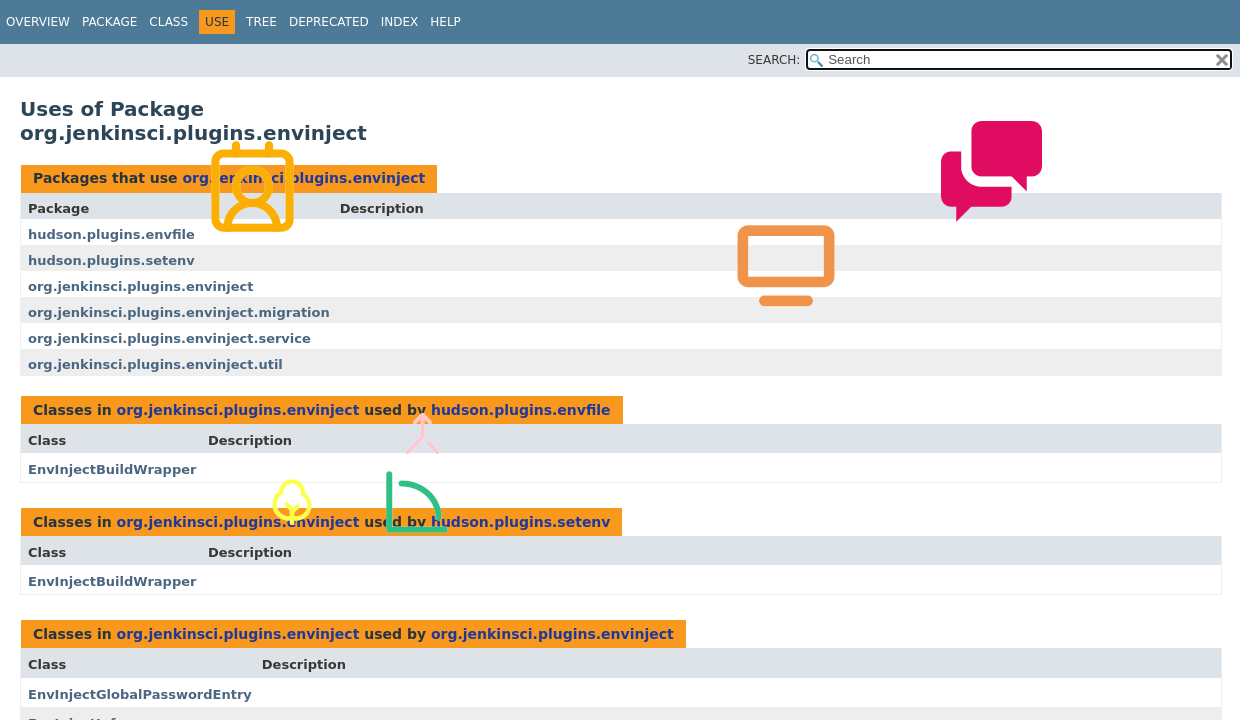 The image size is (1240, 720). Describe the element at coordinates (417, 502) in the screenshot. I see `view production possibility frontier chart` at that location.